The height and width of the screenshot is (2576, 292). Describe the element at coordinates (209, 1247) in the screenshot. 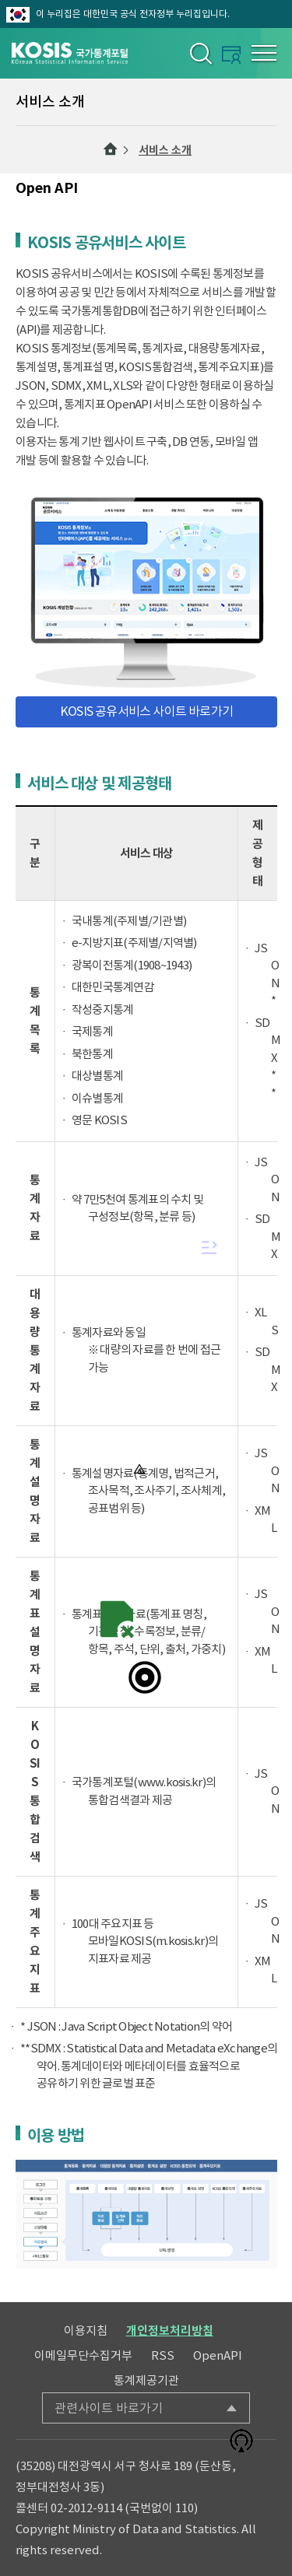

I see `expand the side navigation menu` at that location.